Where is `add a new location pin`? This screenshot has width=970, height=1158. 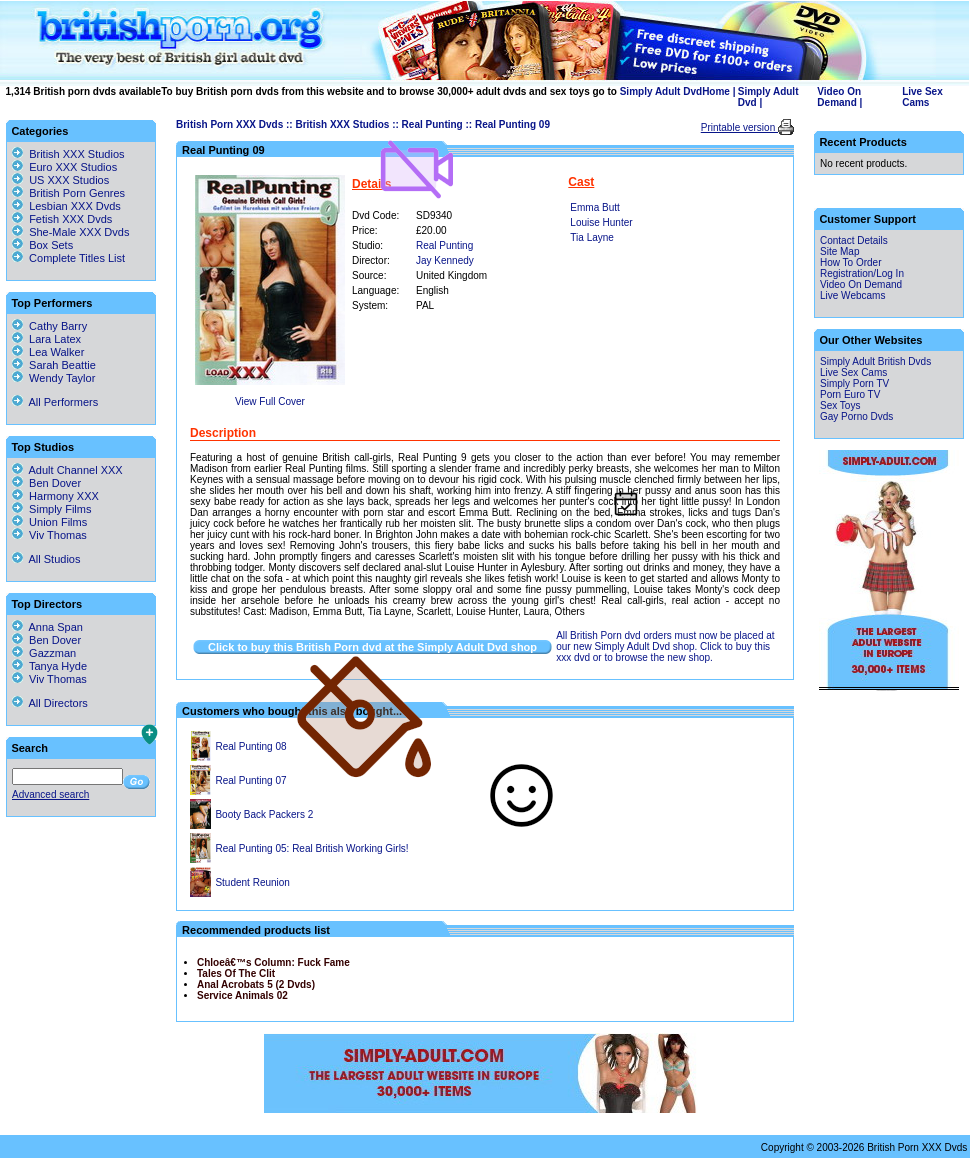 add a new location pin is located at coordinates (149, 734).